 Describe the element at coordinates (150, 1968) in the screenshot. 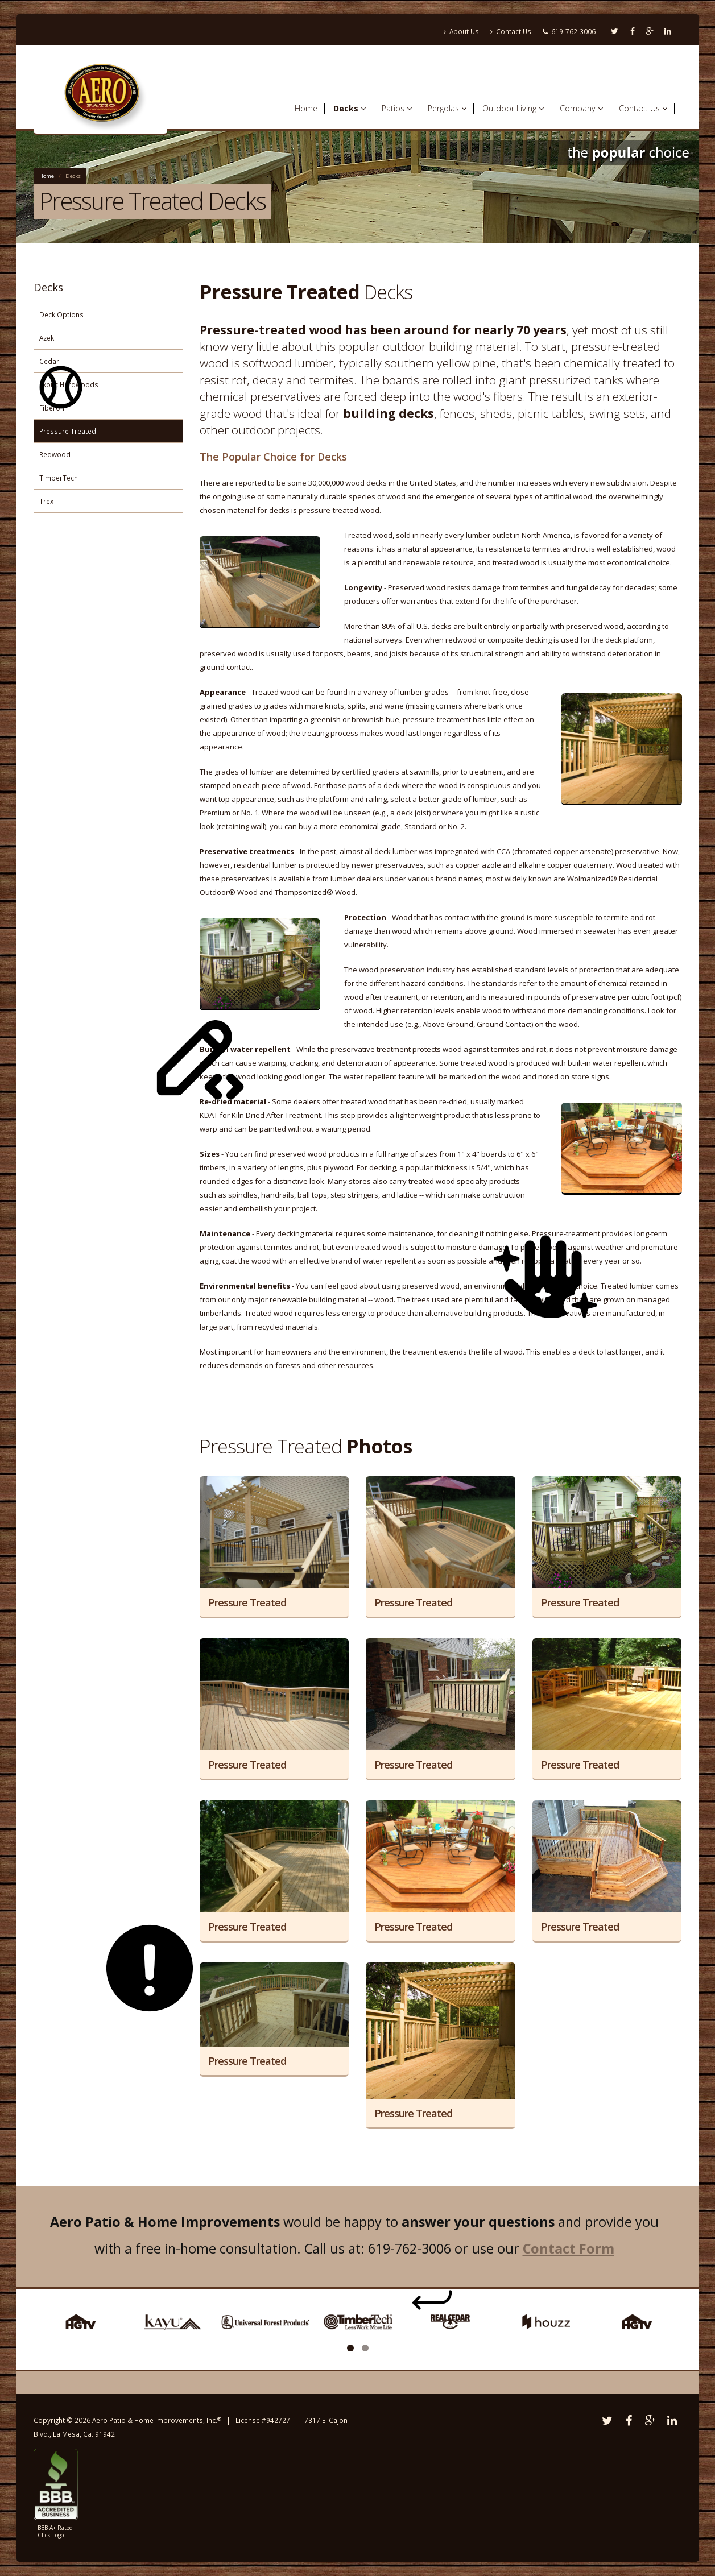

I see `indicates an error or problem has occurred` at that location.